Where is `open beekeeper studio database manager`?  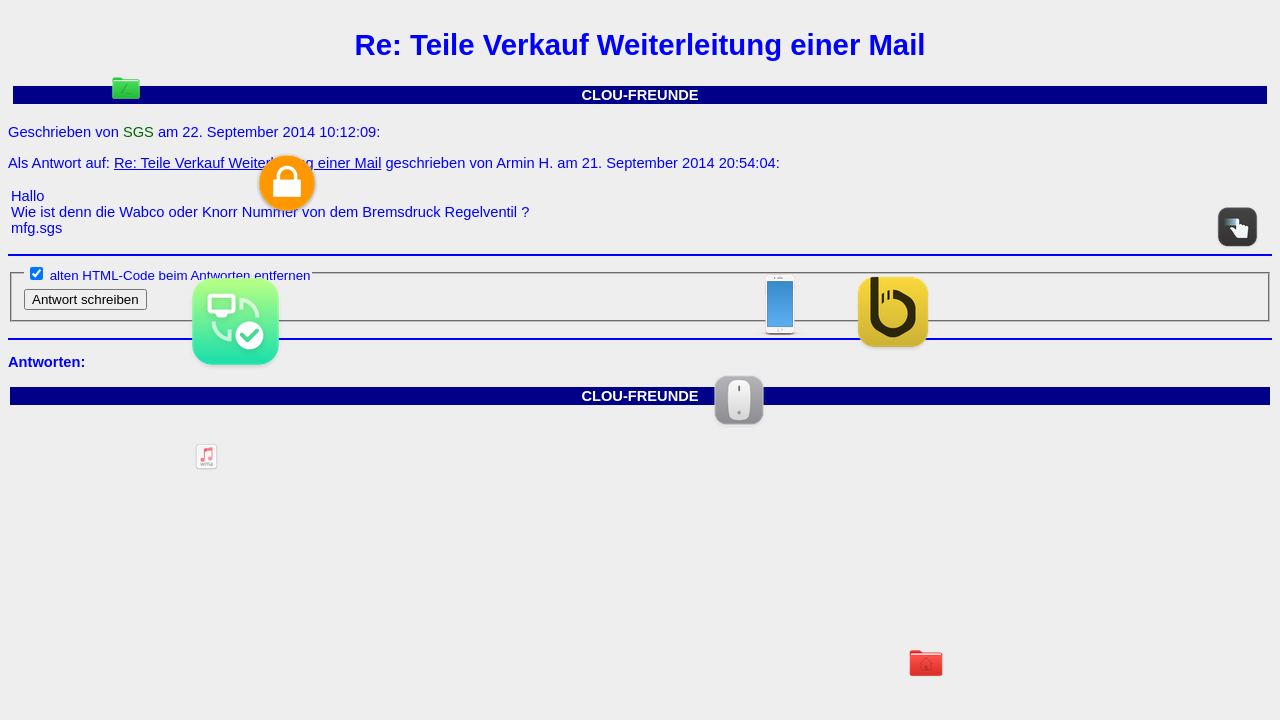 open beekeeper studio database manager is located at coordinates (893, 312).